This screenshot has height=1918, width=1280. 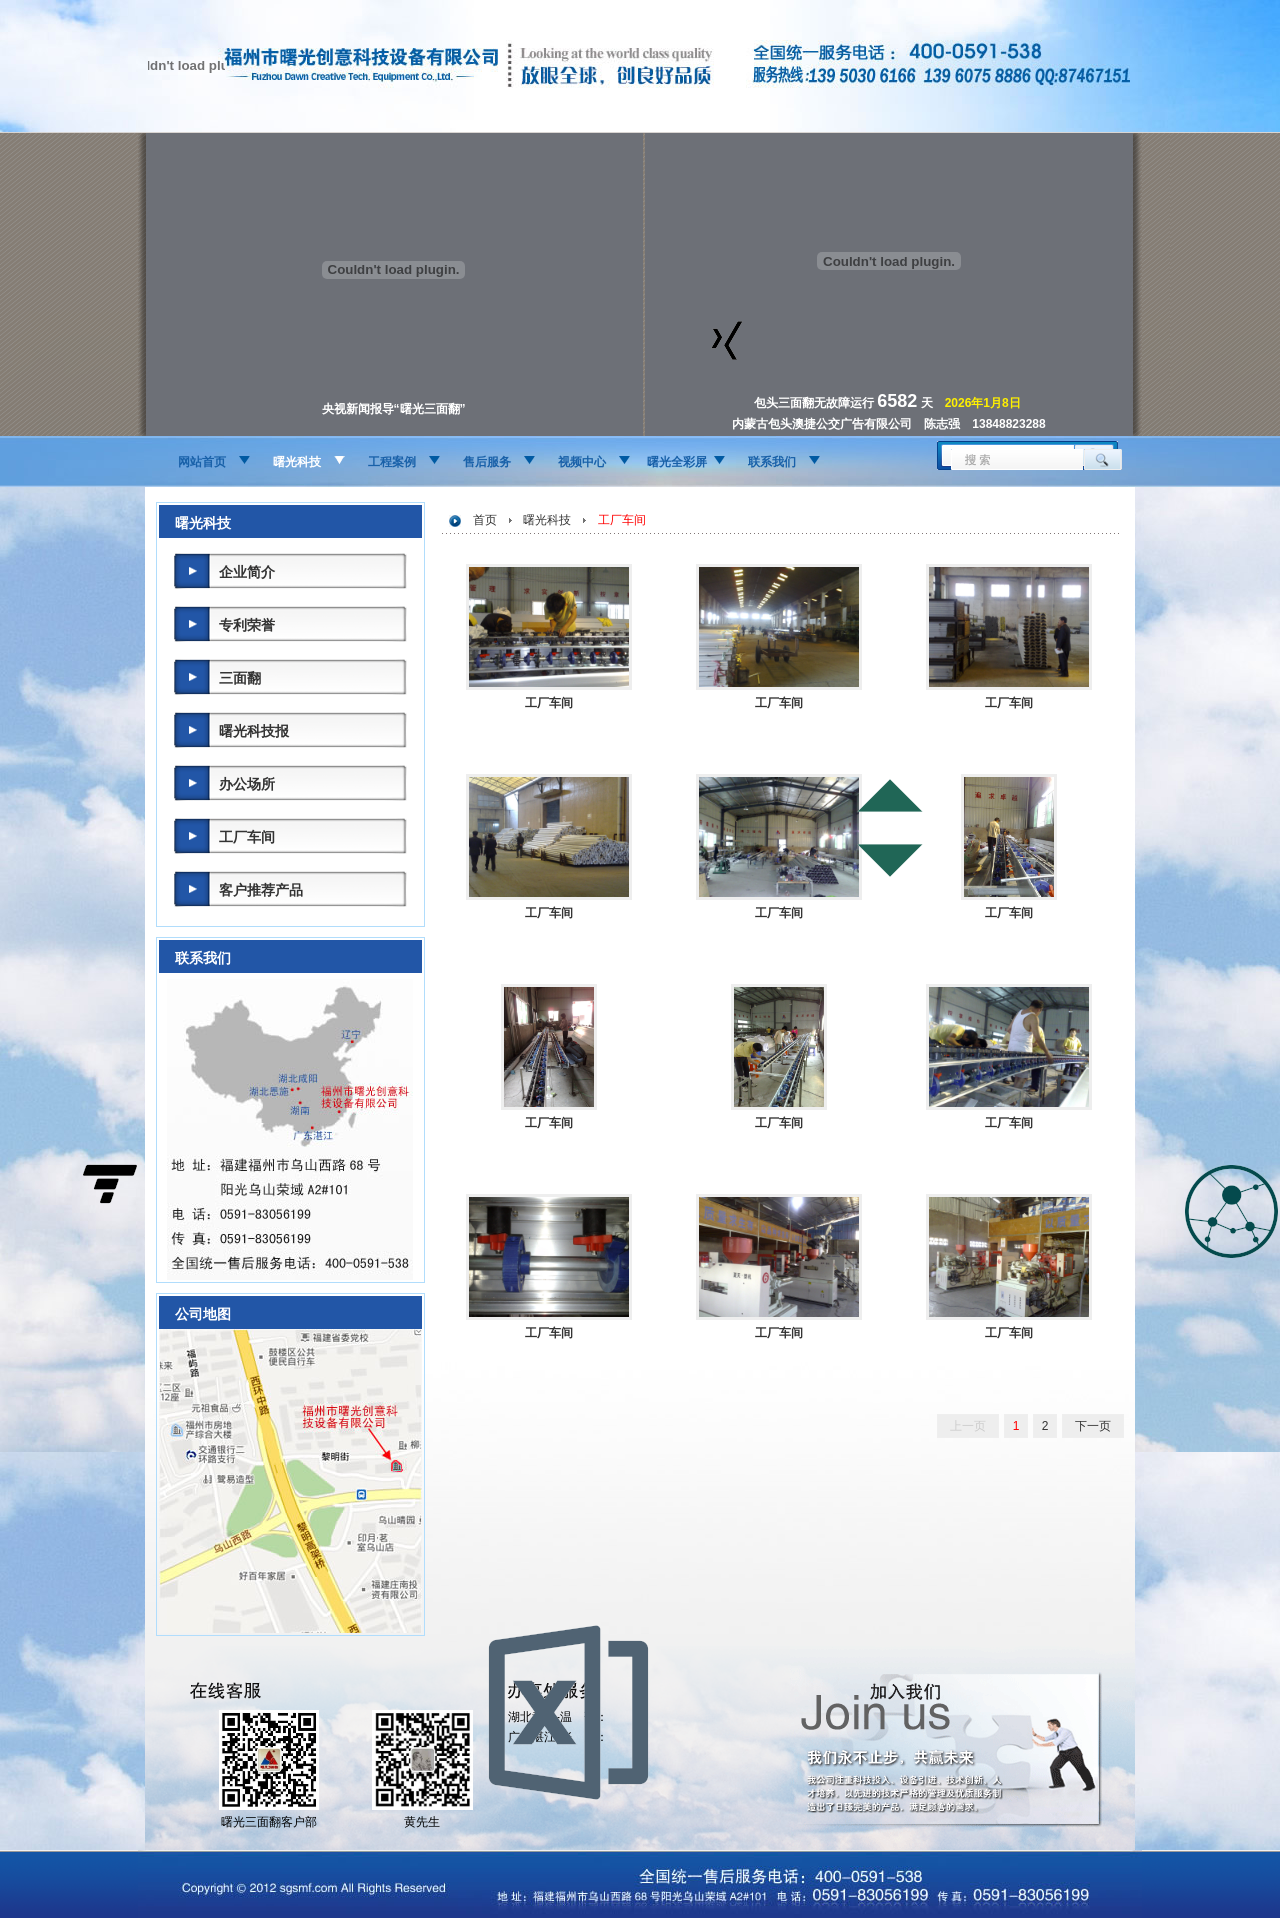 I want to click on open an excel spreadsheet file, so click(x=568, y=1712).